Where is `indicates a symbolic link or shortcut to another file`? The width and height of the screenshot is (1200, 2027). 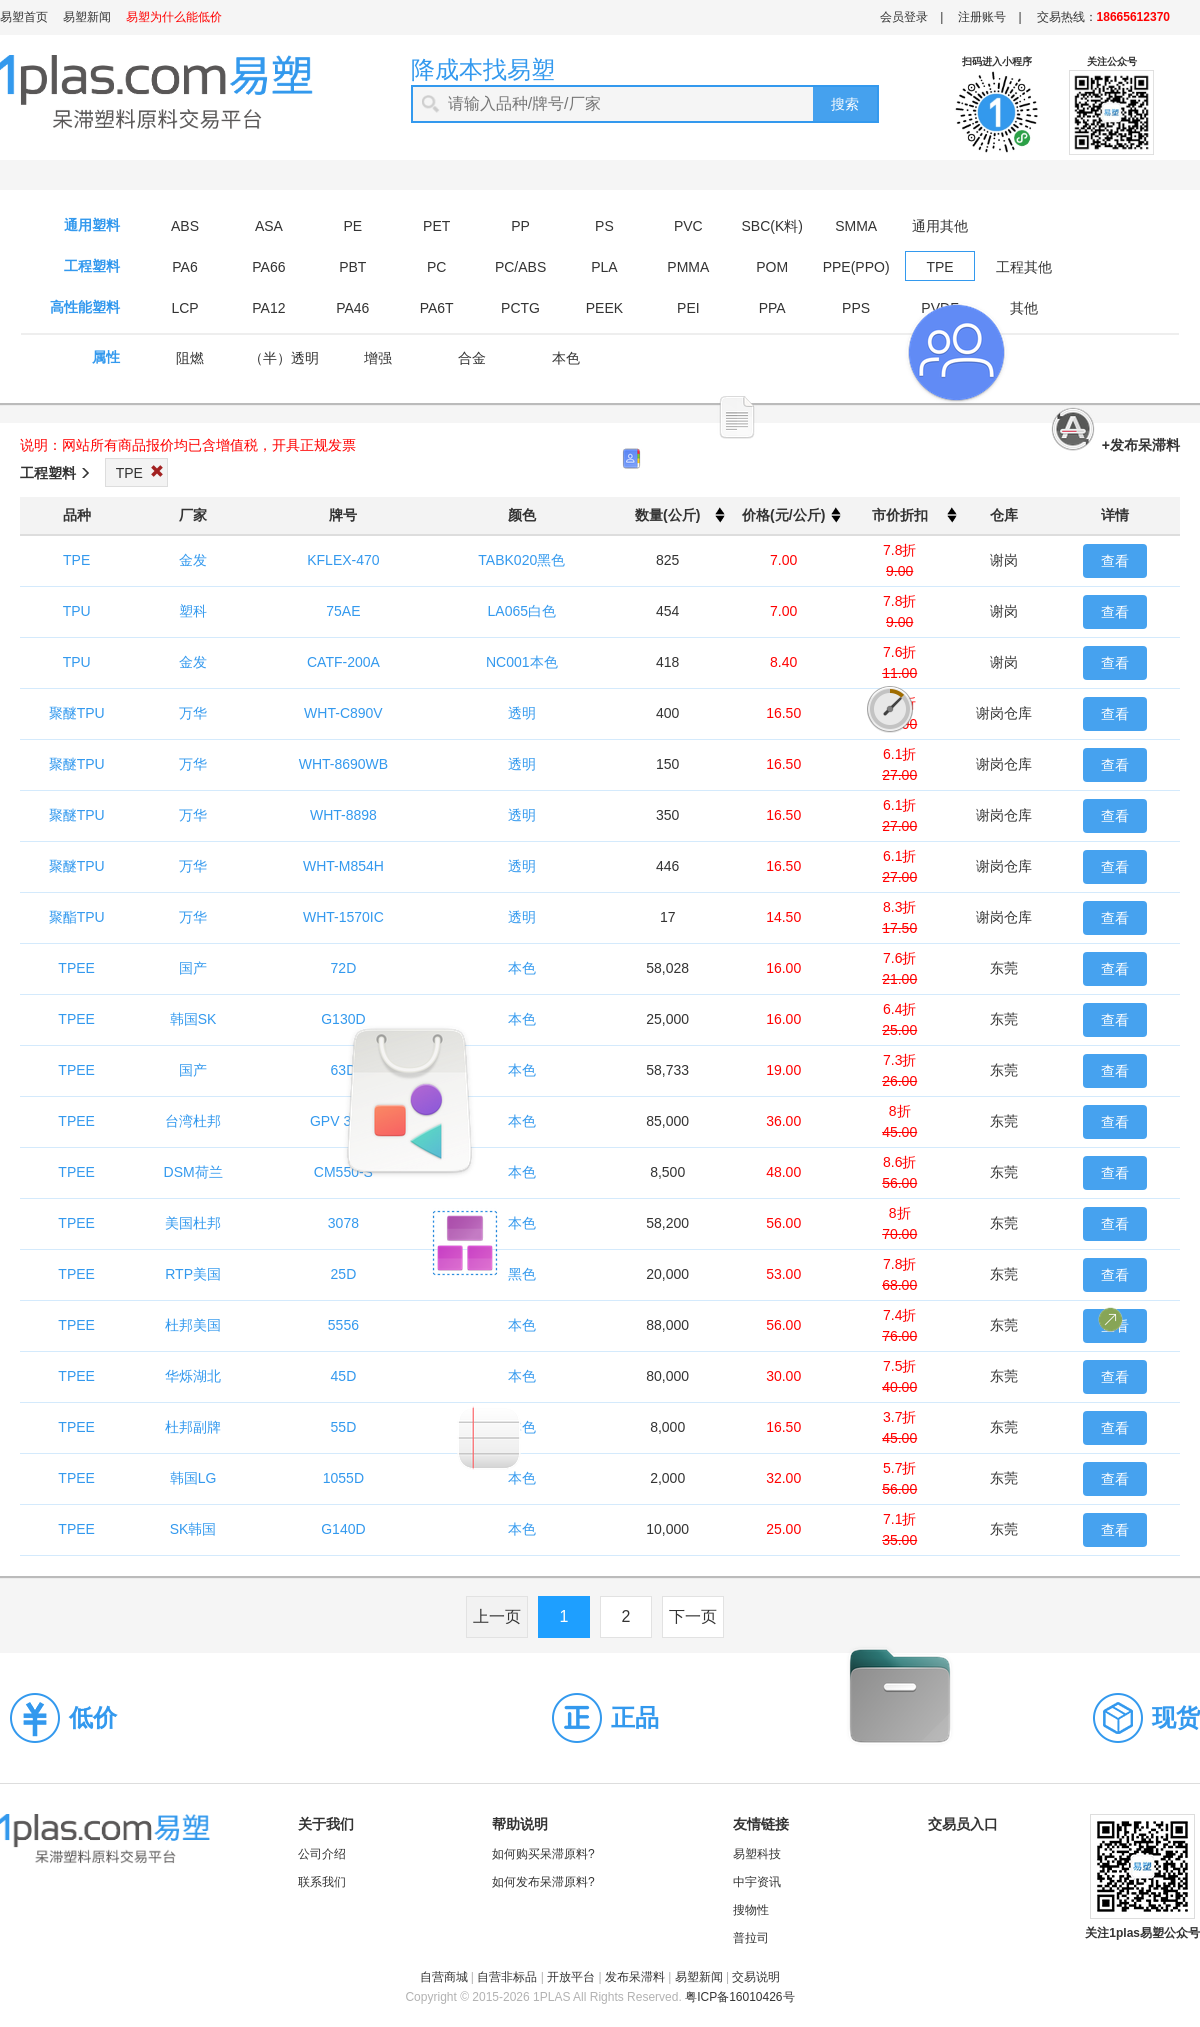 indicates a symbolic link or shortcut to another file is located at coordinates (1110, 1319).